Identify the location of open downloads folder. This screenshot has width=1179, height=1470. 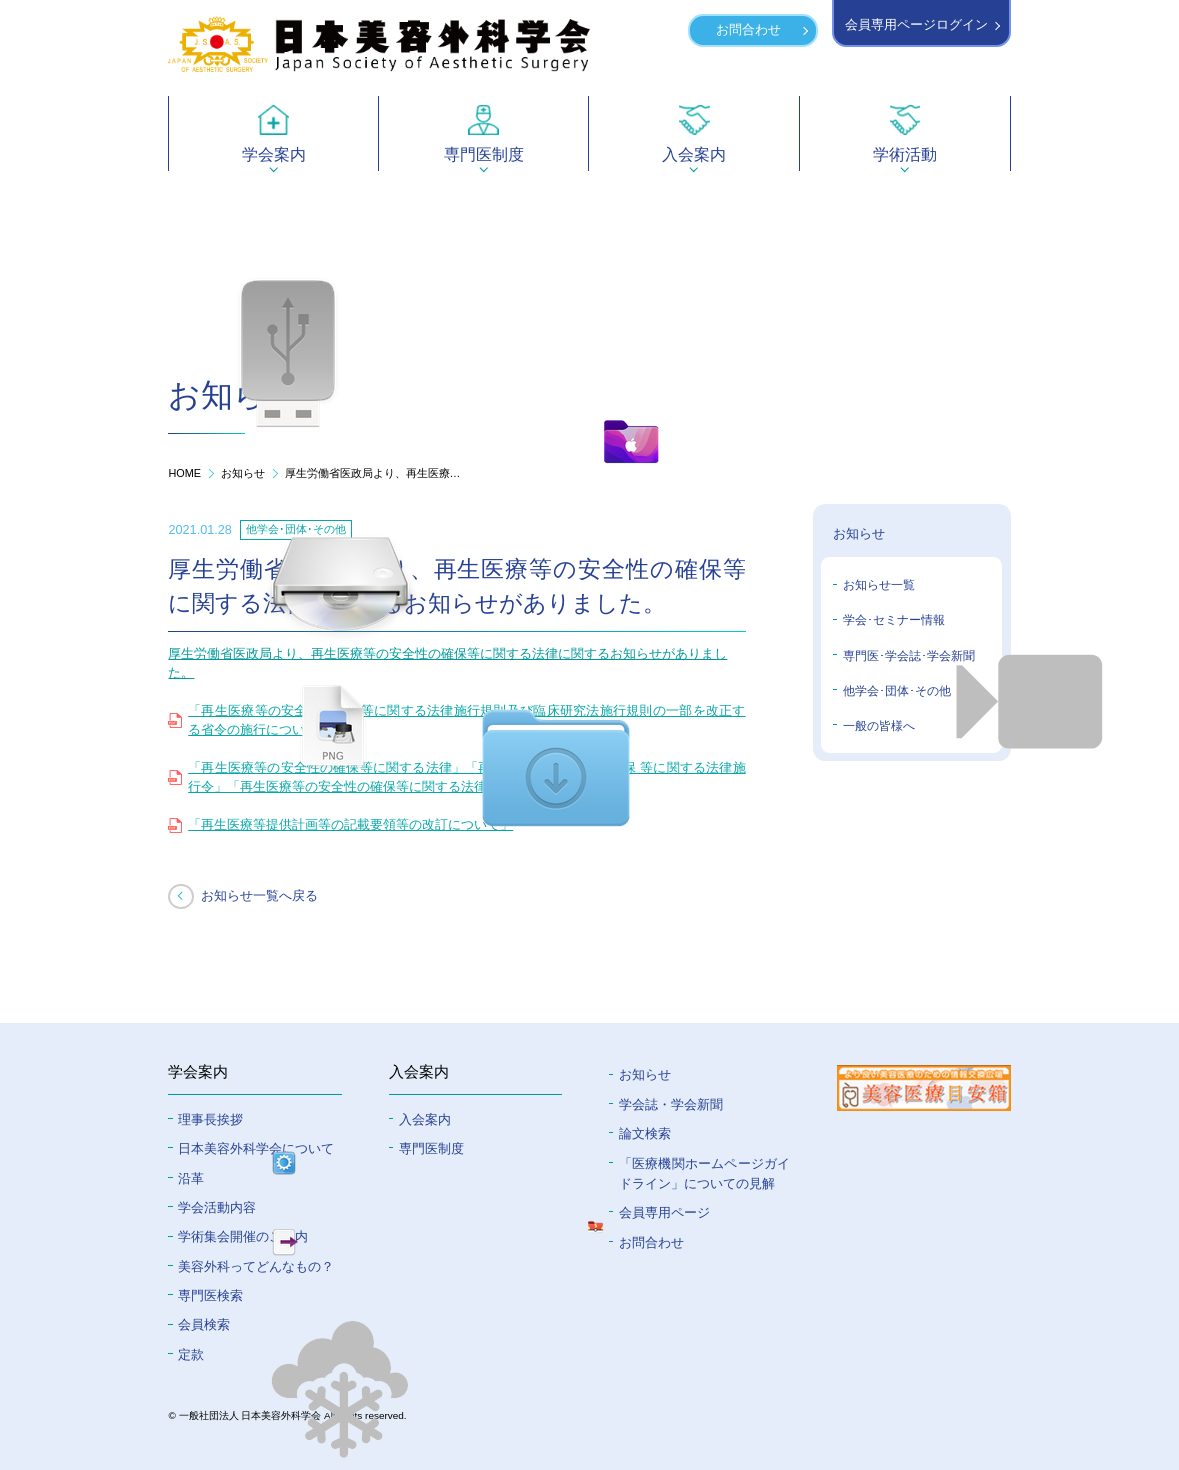
(556, 768).